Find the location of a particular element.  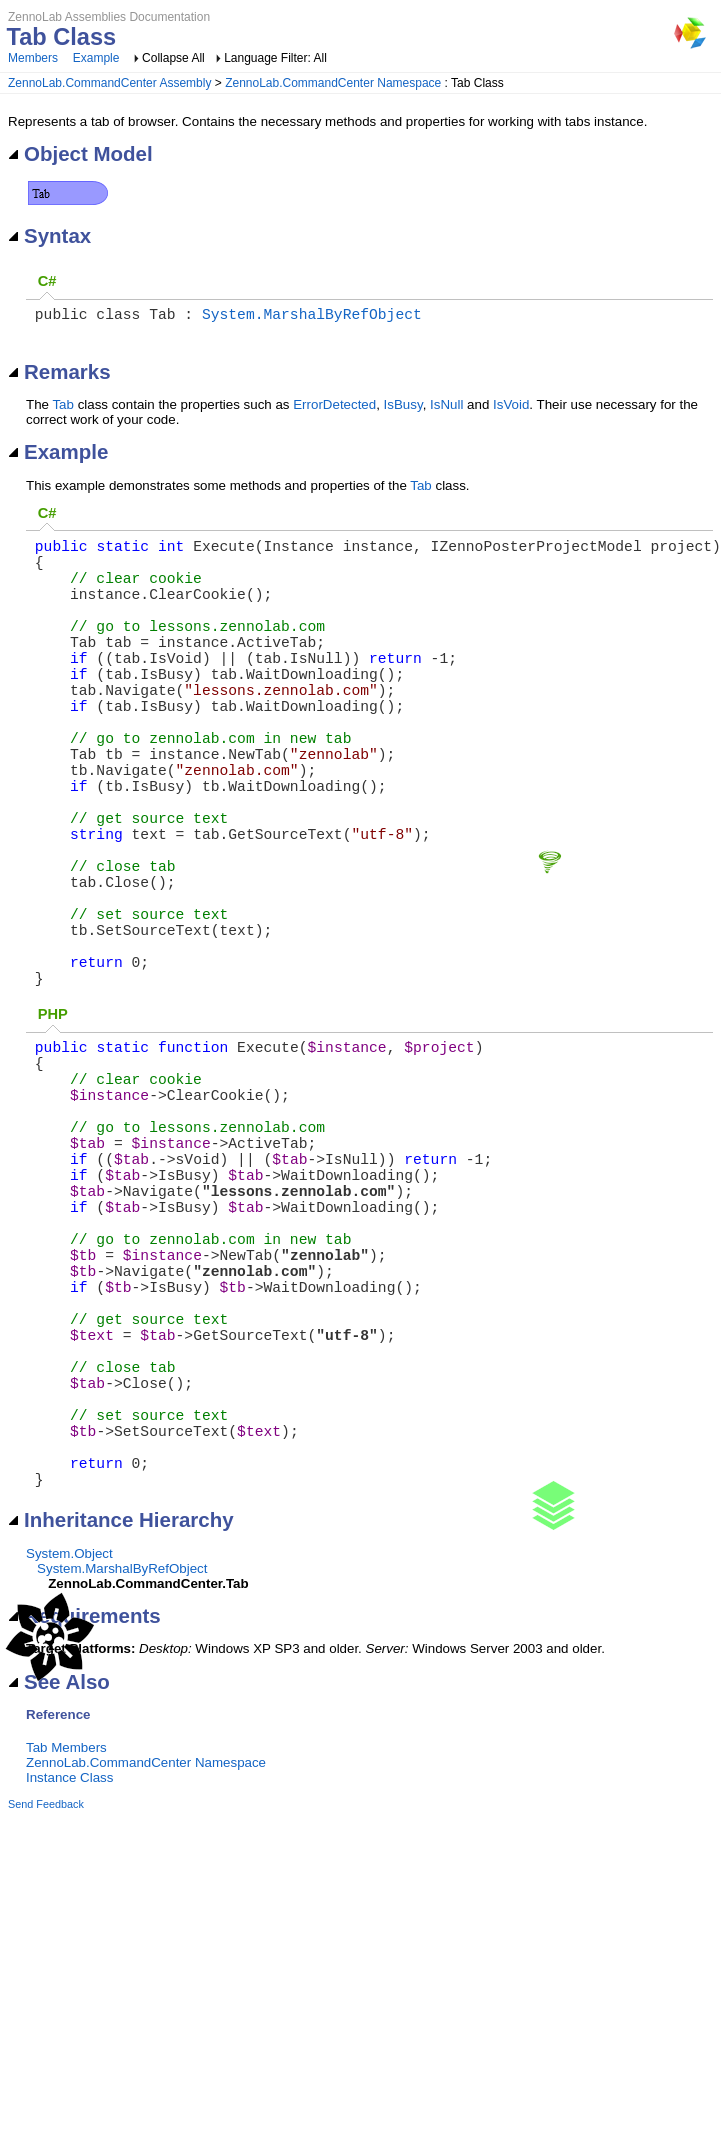

decorative flower element for game UI is located at coordinates (50, 1637).